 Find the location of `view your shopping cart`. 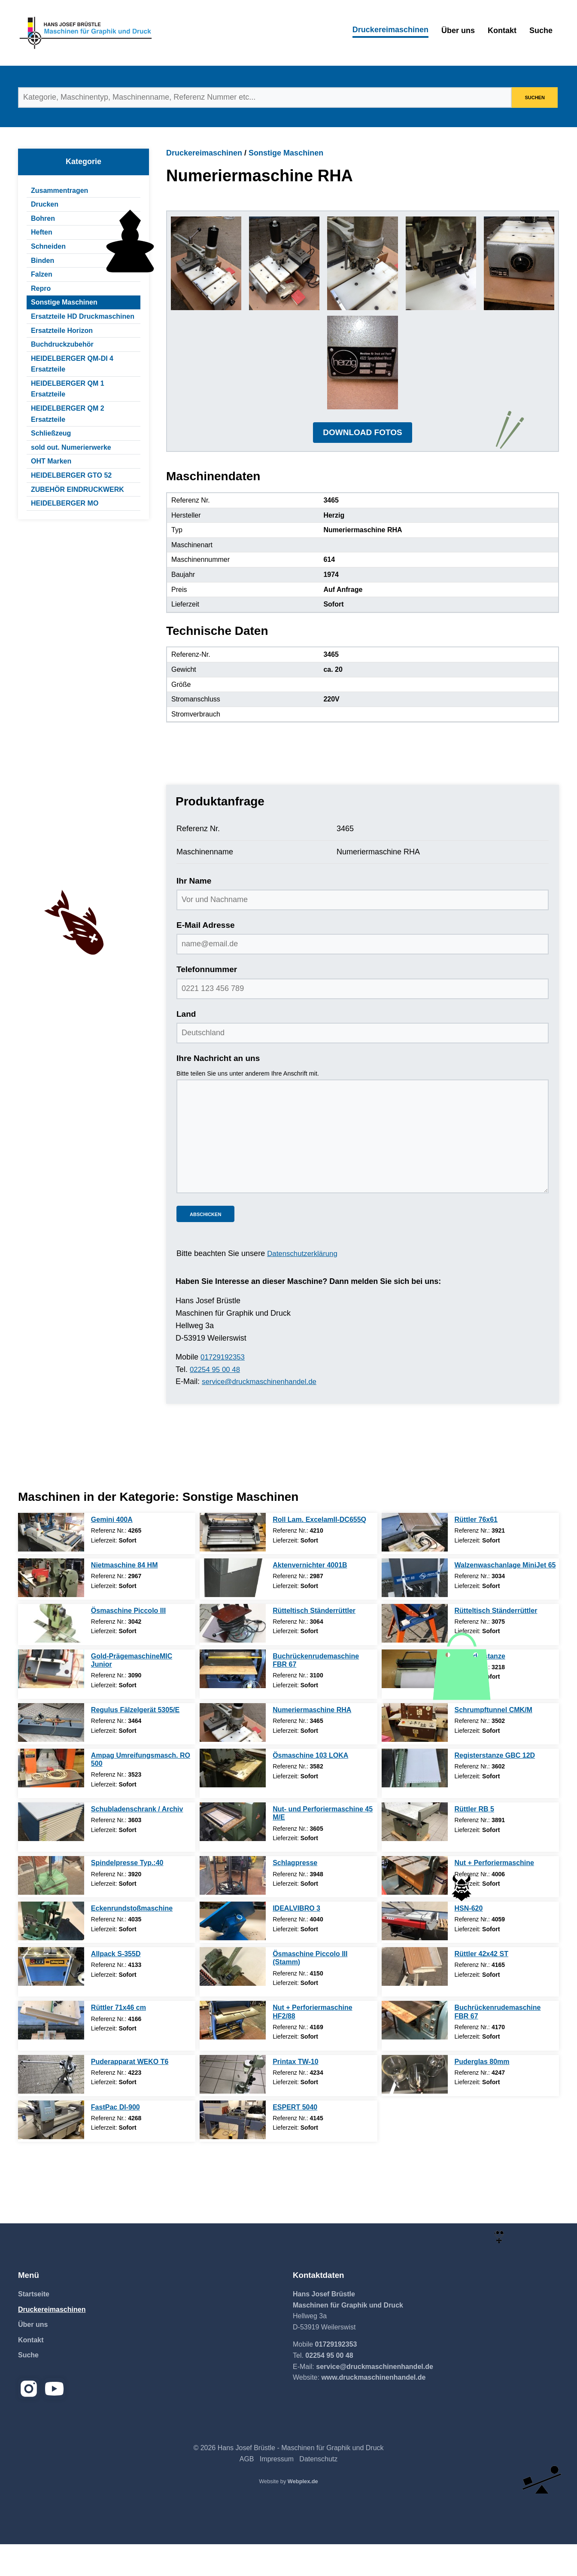

view your shopping cart is located at coordinates (462, 1666).